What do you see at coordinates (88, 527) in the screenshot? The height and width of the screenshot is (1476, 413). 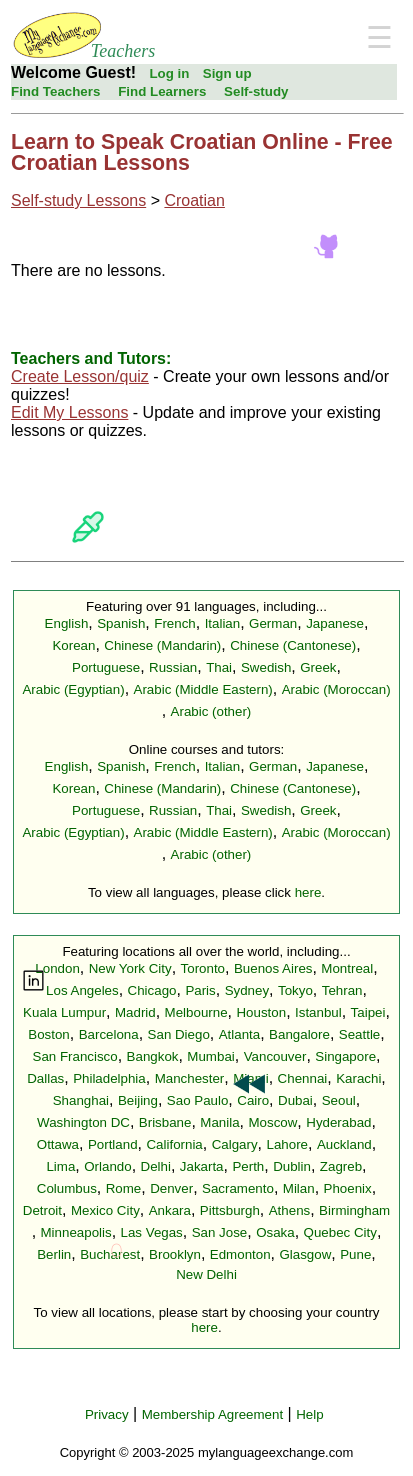 I see `pick a color from the canvas` at bounding box center [88, 527].